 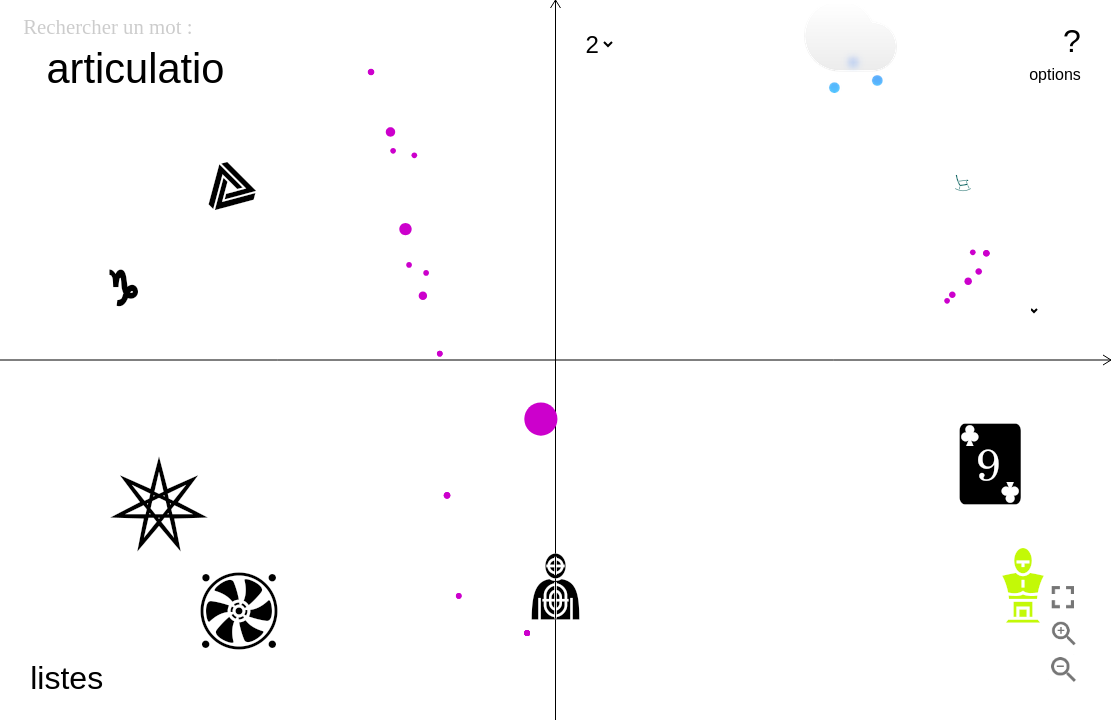 I want to click on indicates an impossible object or paradox concept, so click(x=232, y=186).